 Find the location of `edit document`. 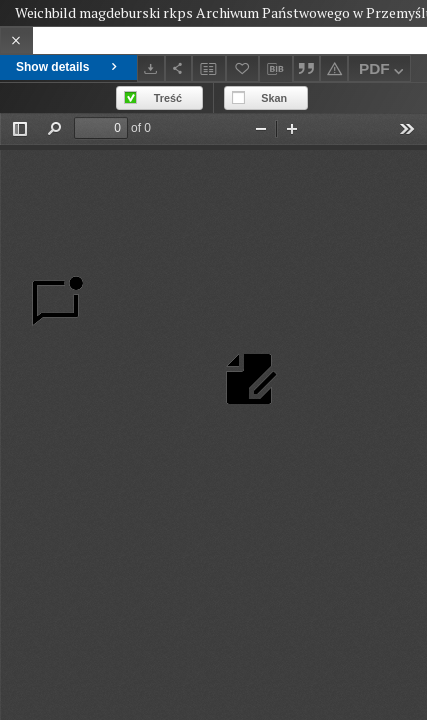

edit document is located at coordinates (249, 379).